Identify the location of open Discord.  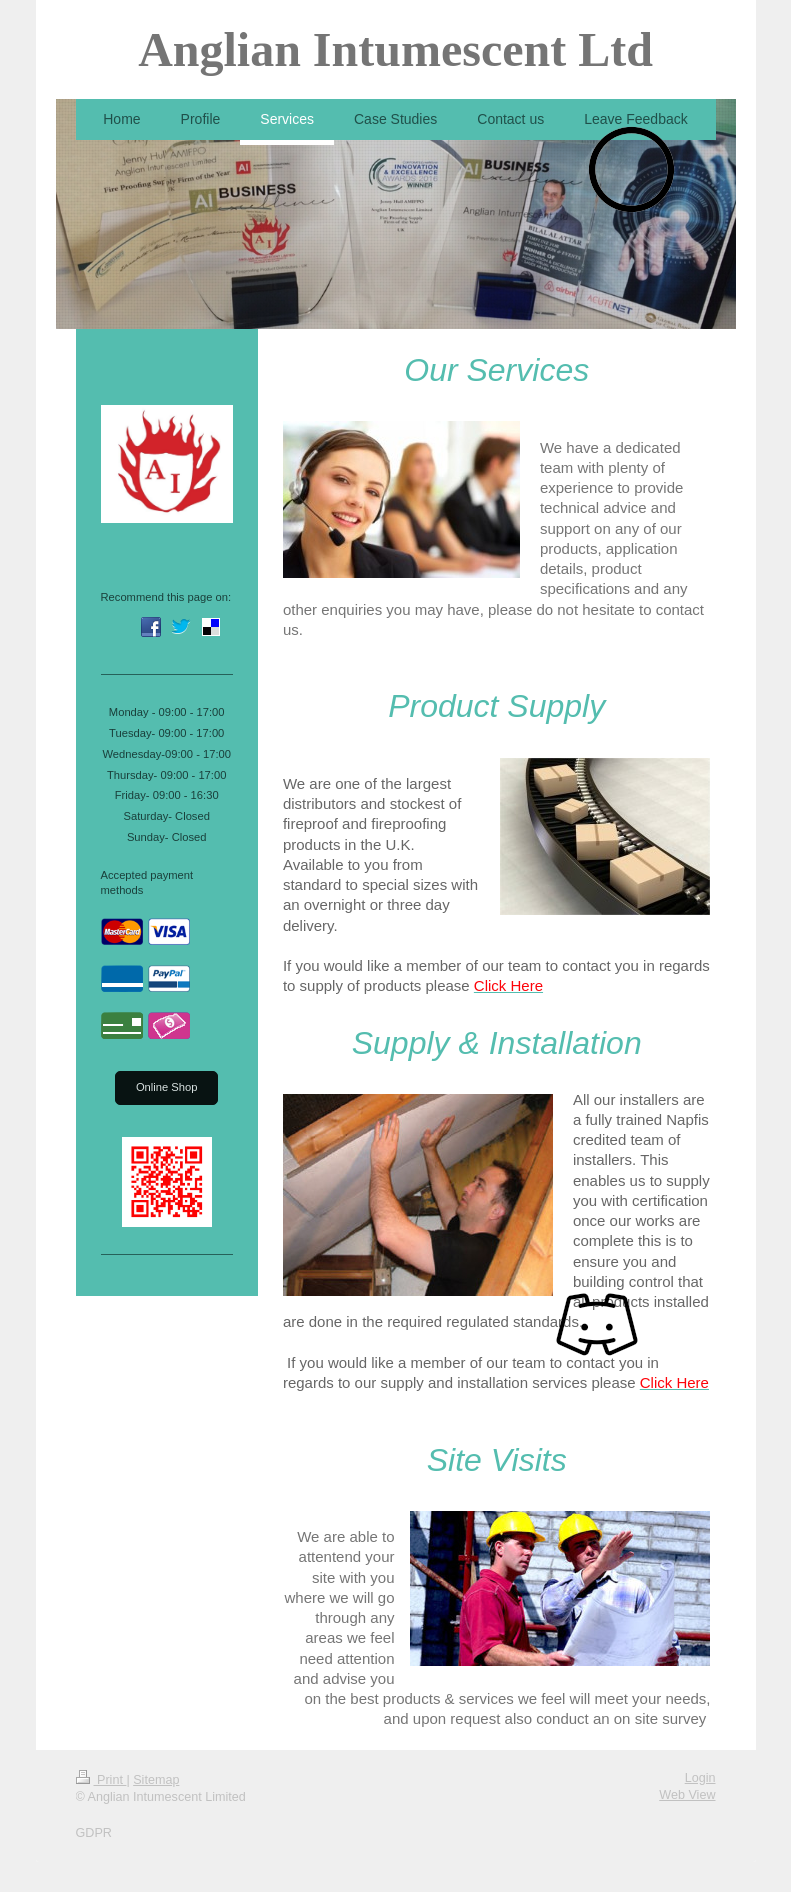
(597, 1323).